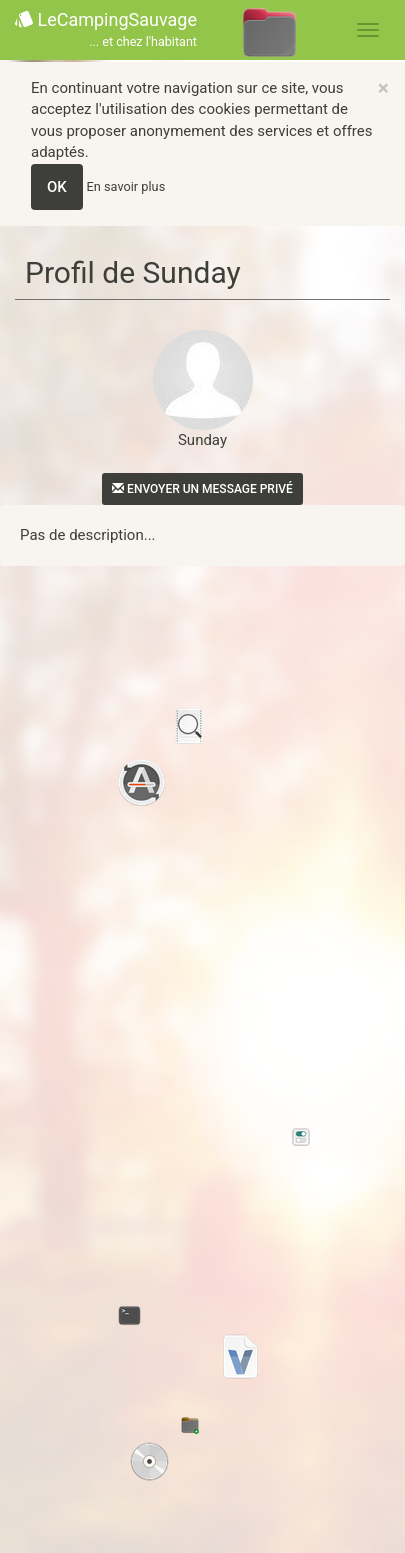  Describe the element at coordinates (190, 1425) in the screenshot. I see `create a new folder` at that location.